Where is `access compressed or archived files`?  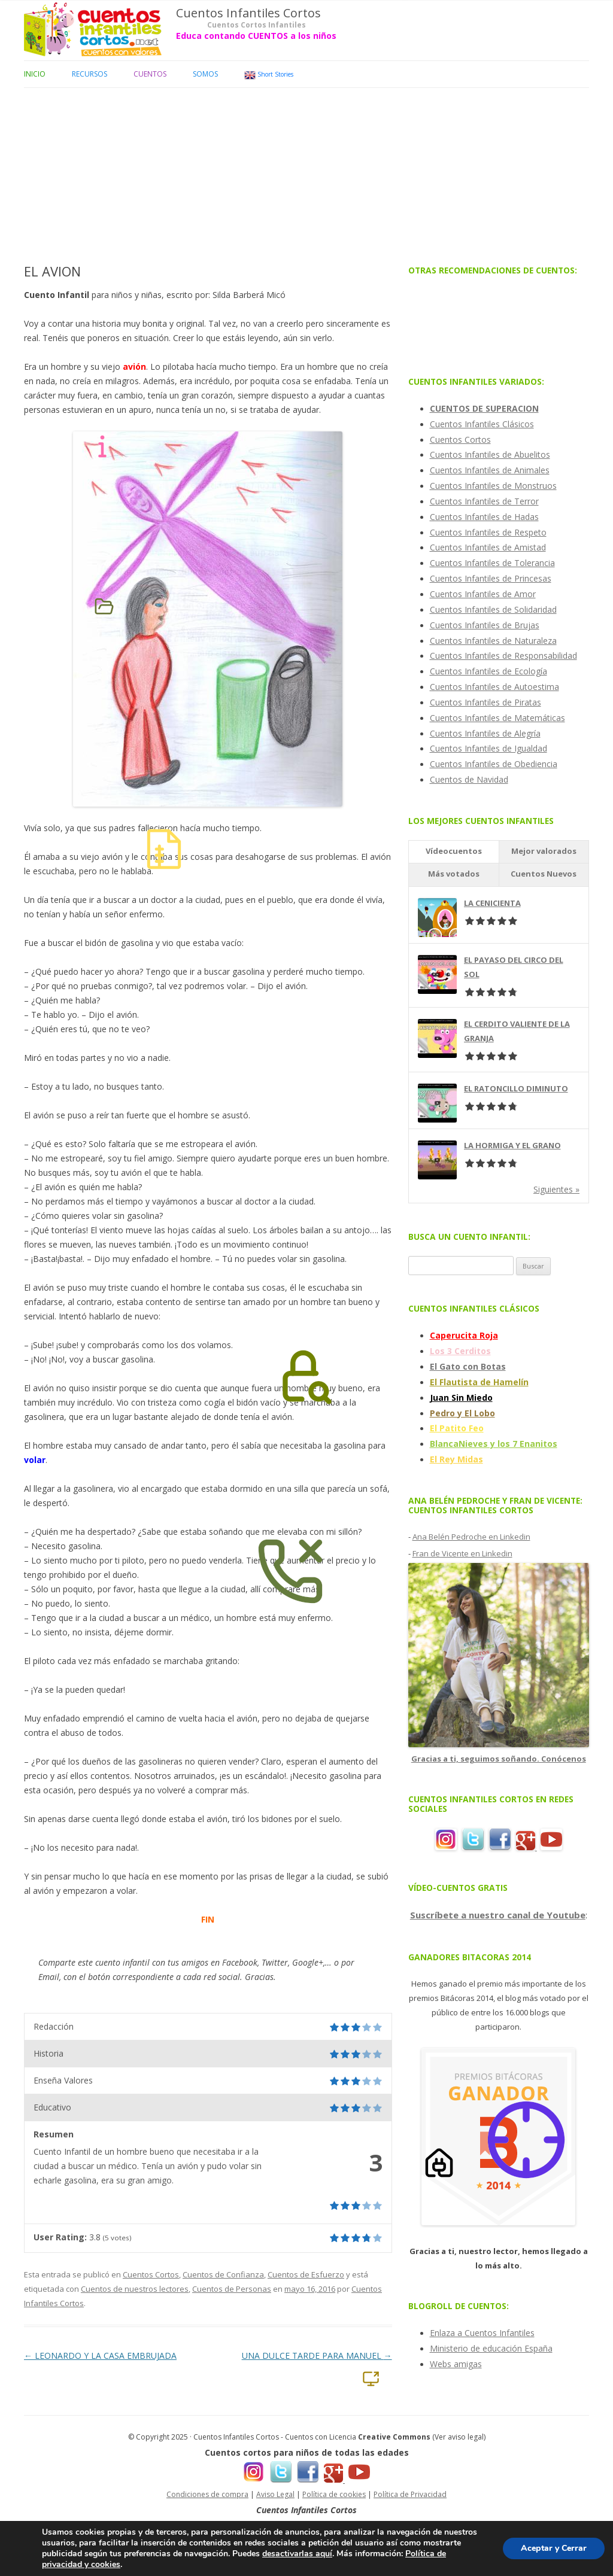 access compressed or archived files is located at coordinates (164, 849).